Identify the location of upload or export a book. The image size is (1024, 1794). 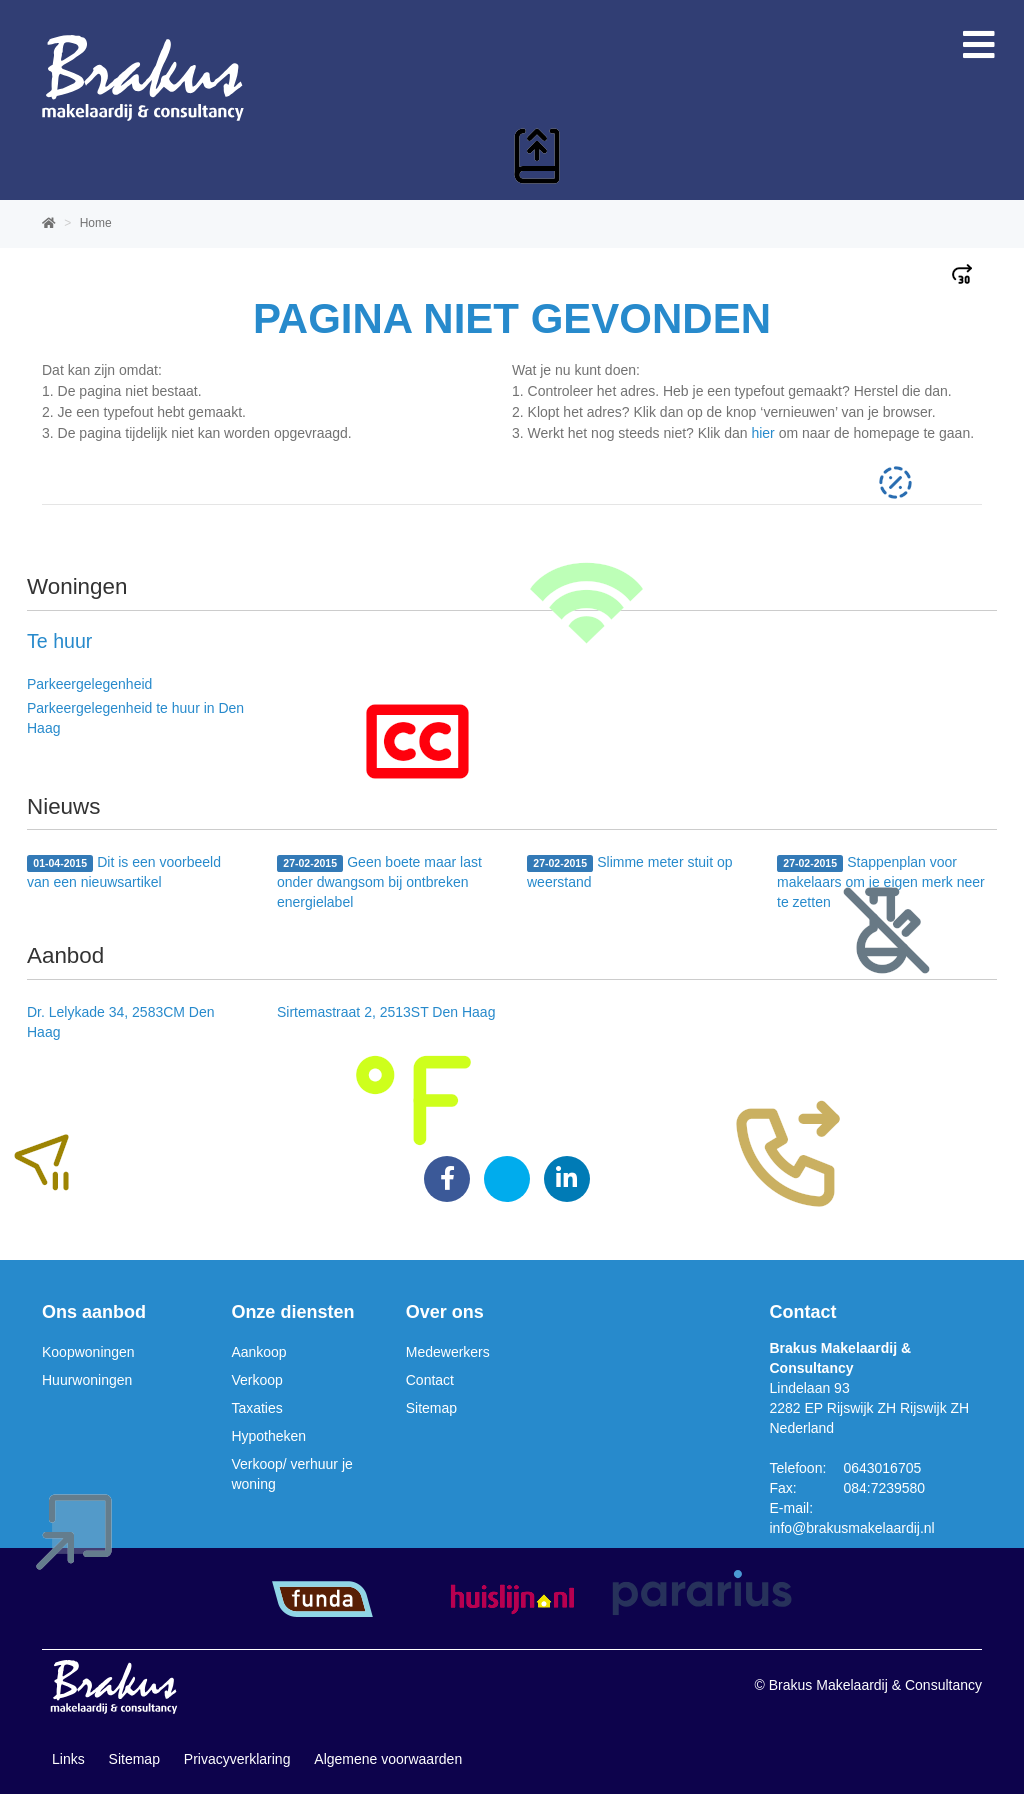
(537, 156).